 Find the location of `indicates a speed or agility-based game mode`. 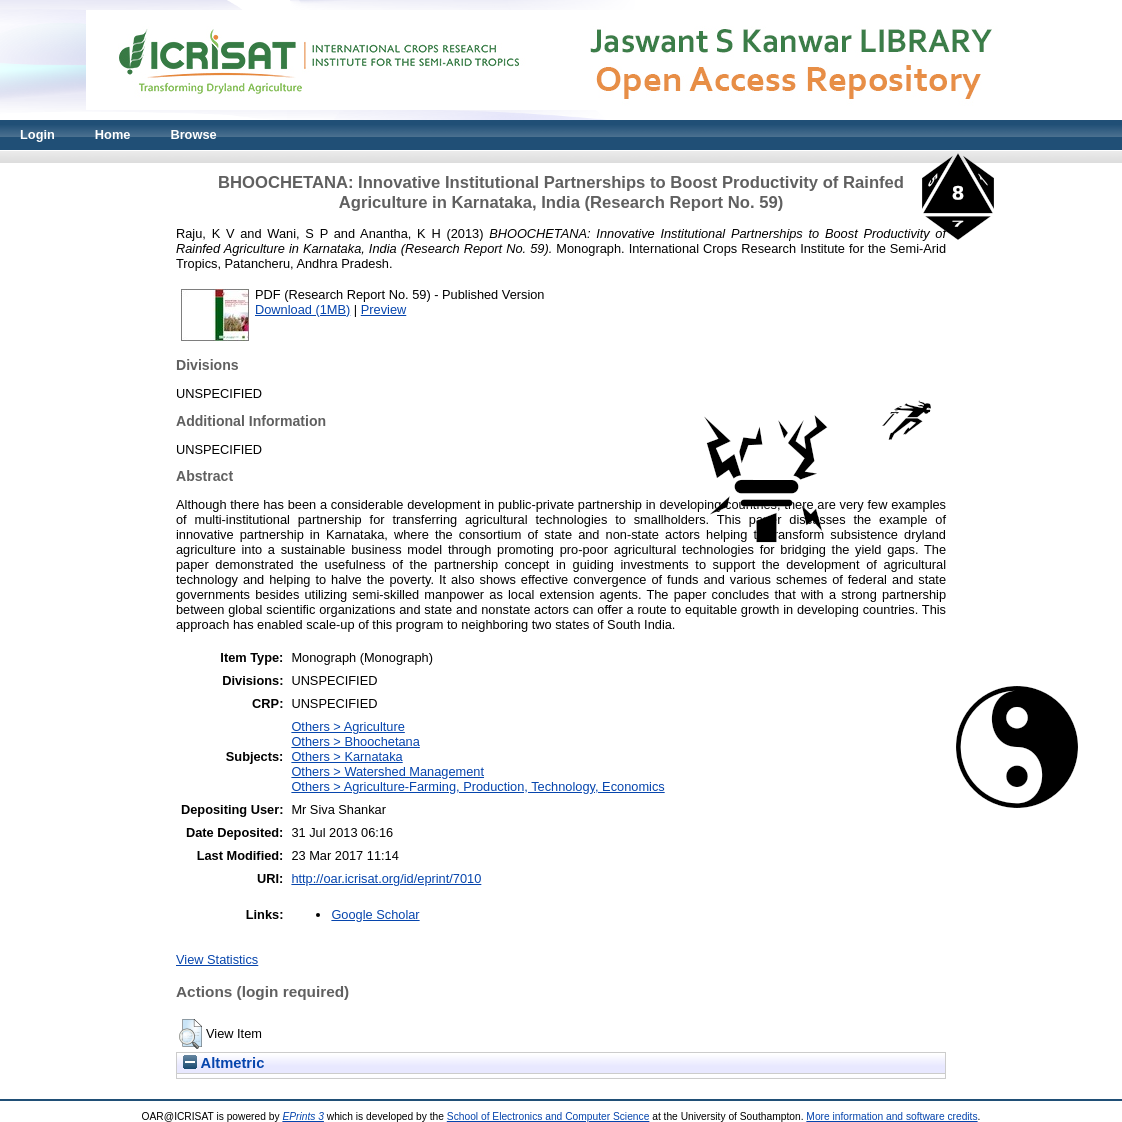

indicates a speed or agility-based game mode is located at coordinates (906, 420).